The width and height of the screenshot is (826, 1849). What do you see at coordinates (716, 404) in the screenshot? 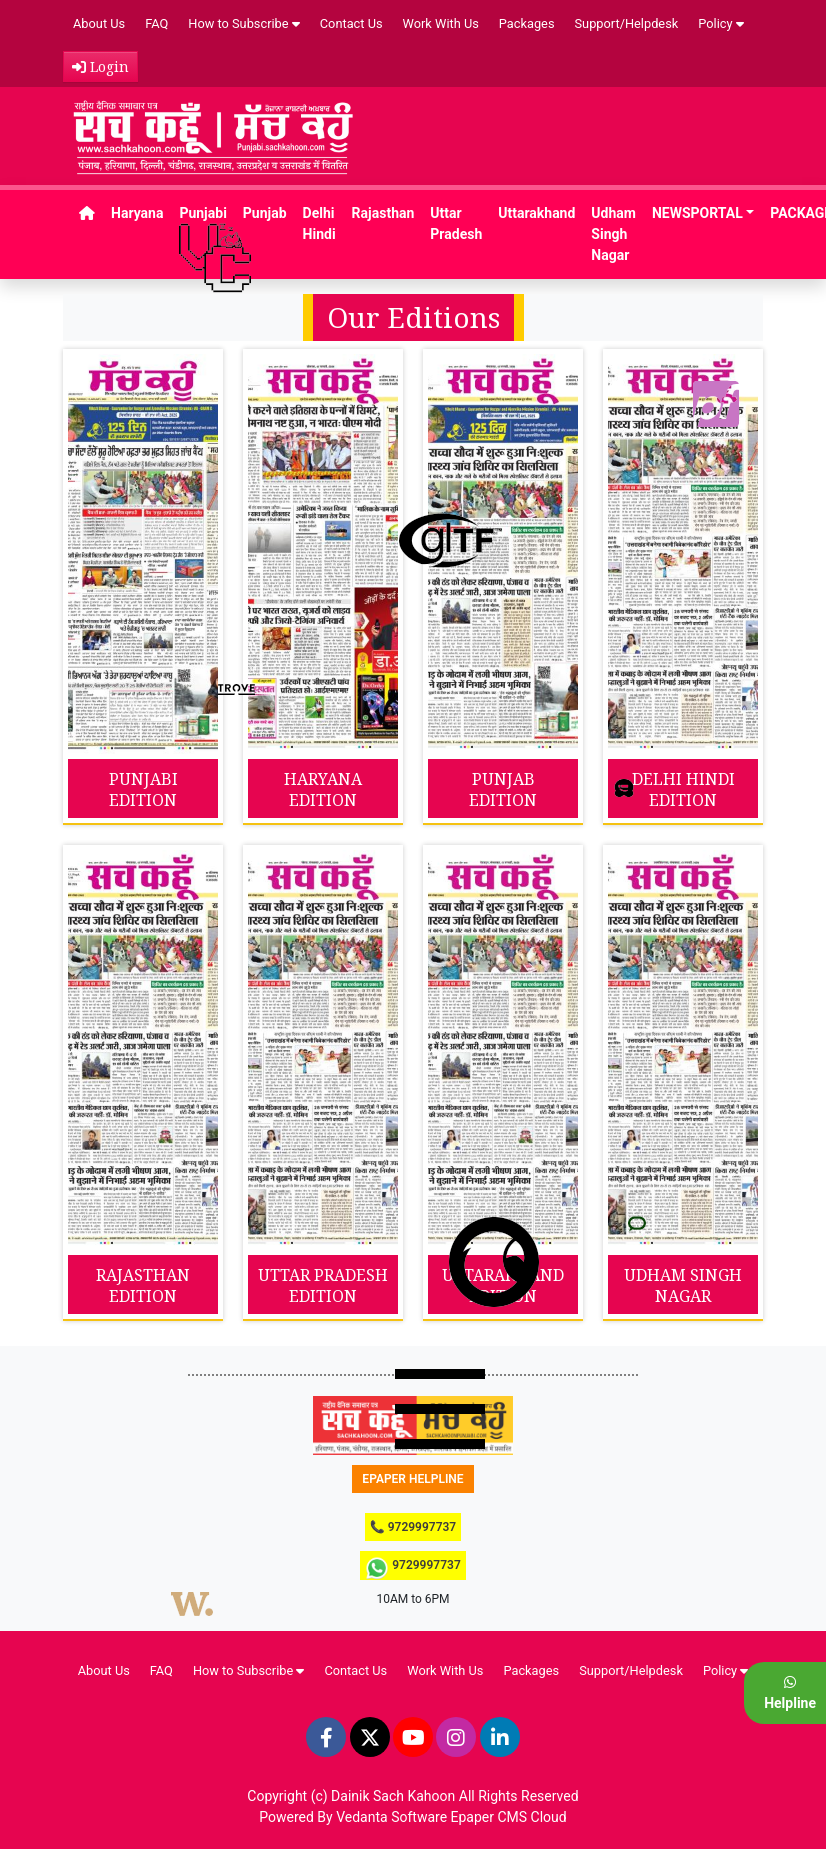
I see `open pfSense firewall dashboard` at bounding box center [716, 404].